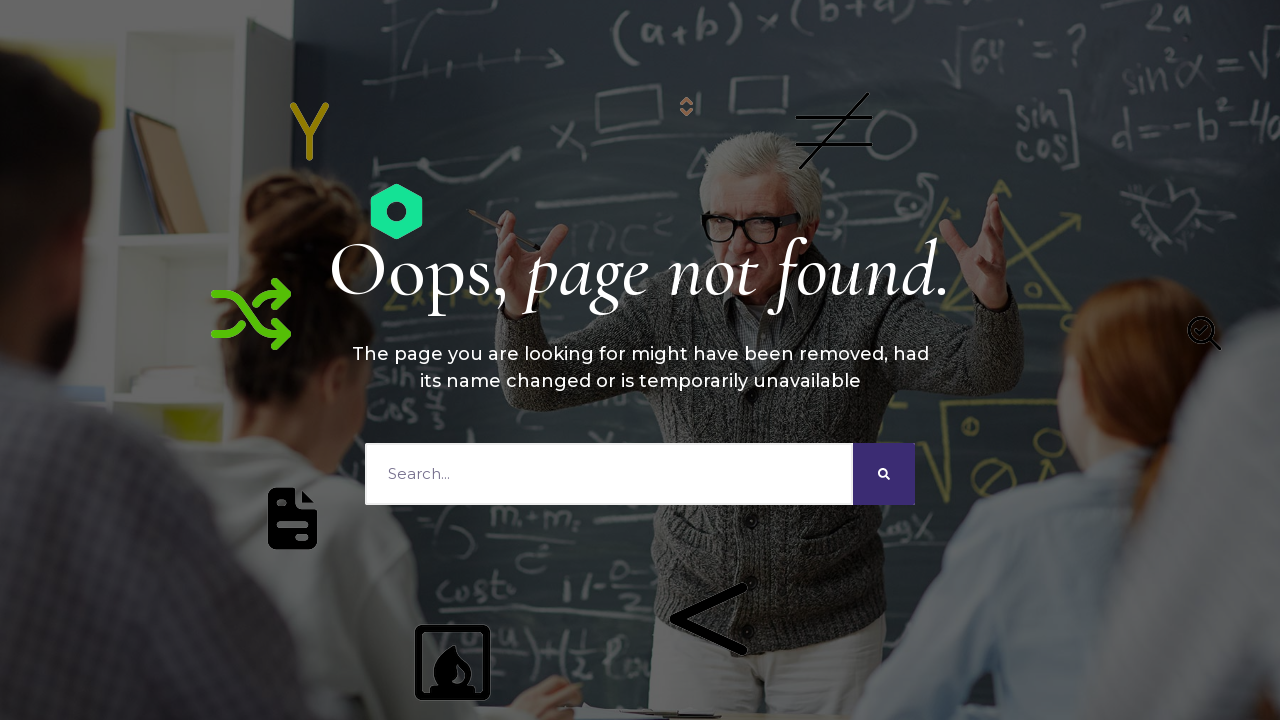 Image resolution: width=1280 pixels, height=720 pixels. Describe the element at coordinates (711, 619) in the screenshot. I see `navigate back to the previous screen` at that location.